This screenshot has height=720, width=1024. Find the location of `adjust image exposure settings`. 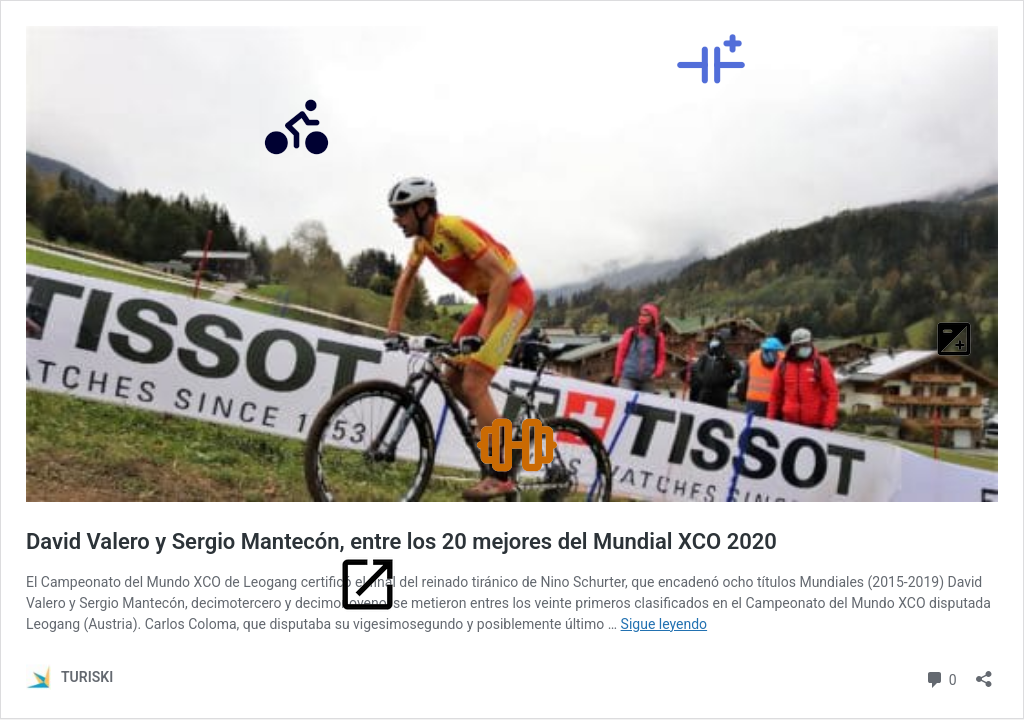

adjust image exposure settings is located at coordinates (954, 339).